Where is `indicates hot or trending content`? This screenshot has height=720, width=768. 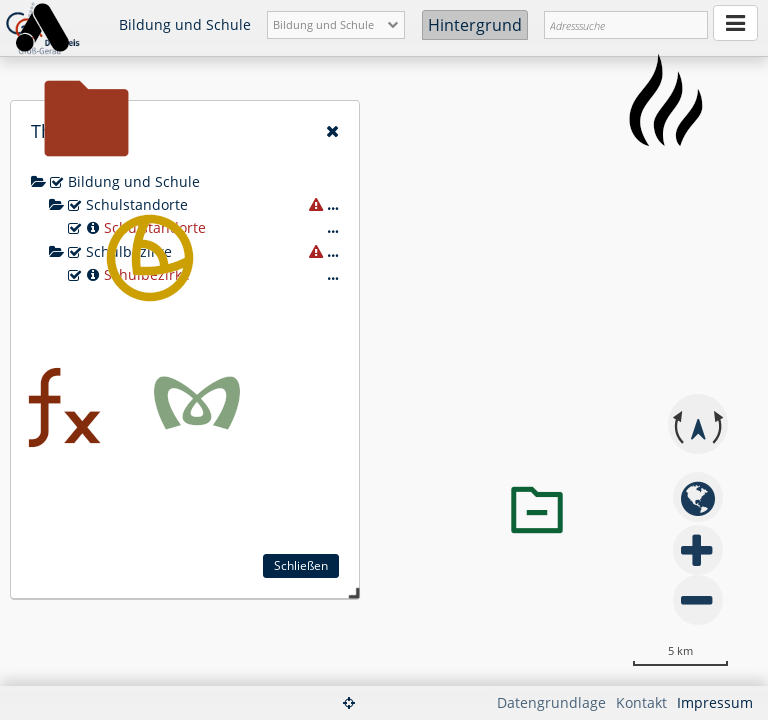
indicates hot or trending content is located at coordinates (667, 102).